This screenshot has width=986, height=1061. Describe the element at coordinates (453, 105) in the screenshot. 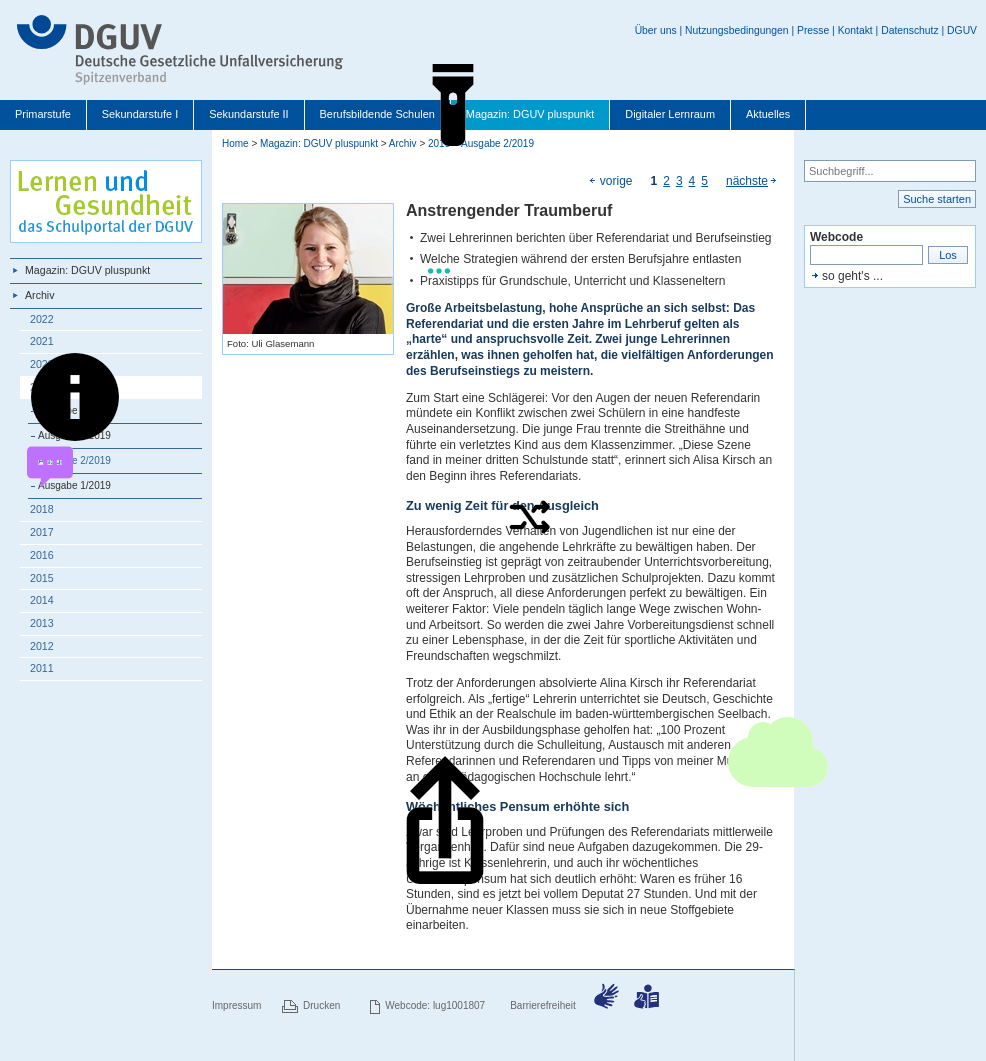

I see `toggle flashlight on/off` at that location.